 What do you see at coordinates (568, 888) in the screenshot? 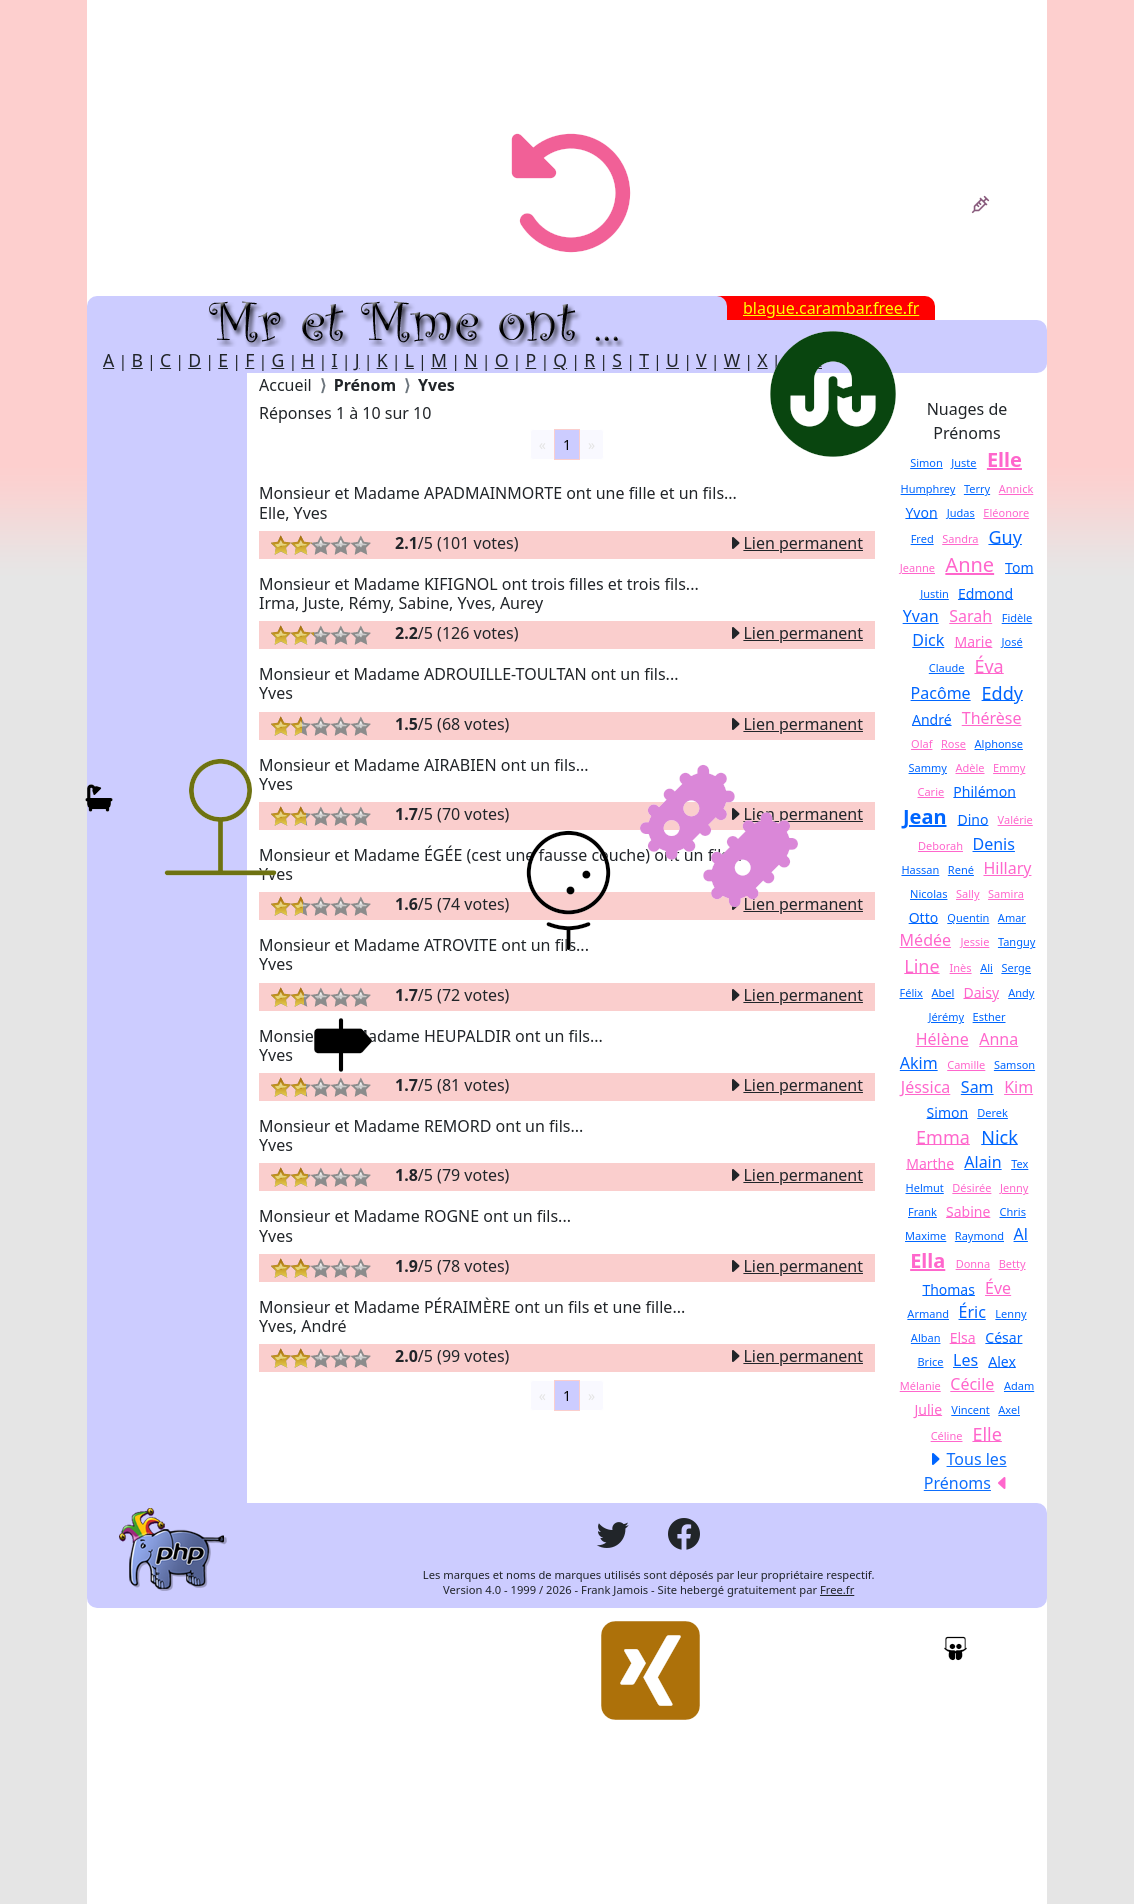
I see `access golf-related features or sports content` at bounding box center [568, 888].